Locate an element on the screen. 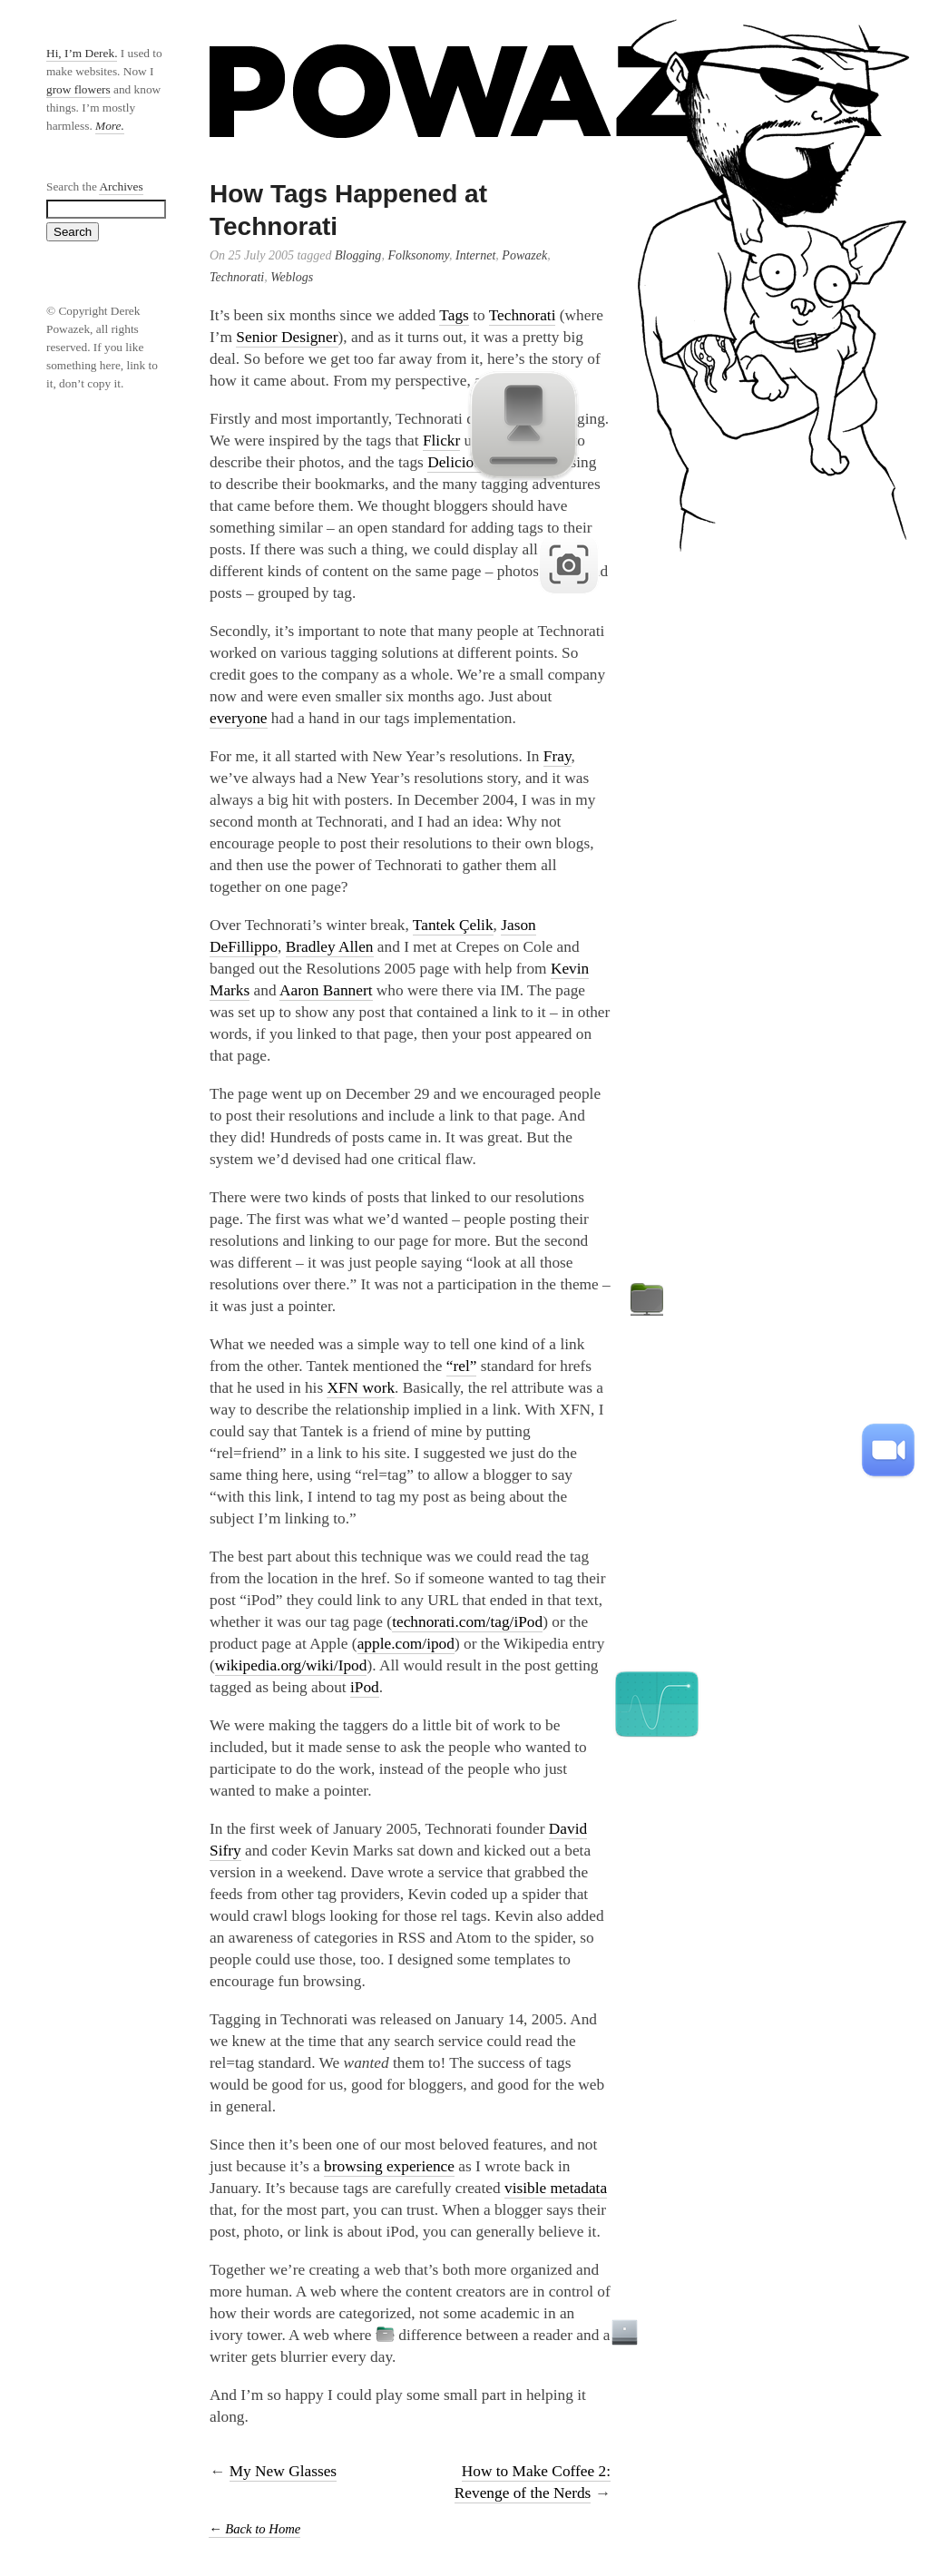 This screenshot has width=929, height=2576. open the Microsoft Surface app is located at coordinates (624, 2332).